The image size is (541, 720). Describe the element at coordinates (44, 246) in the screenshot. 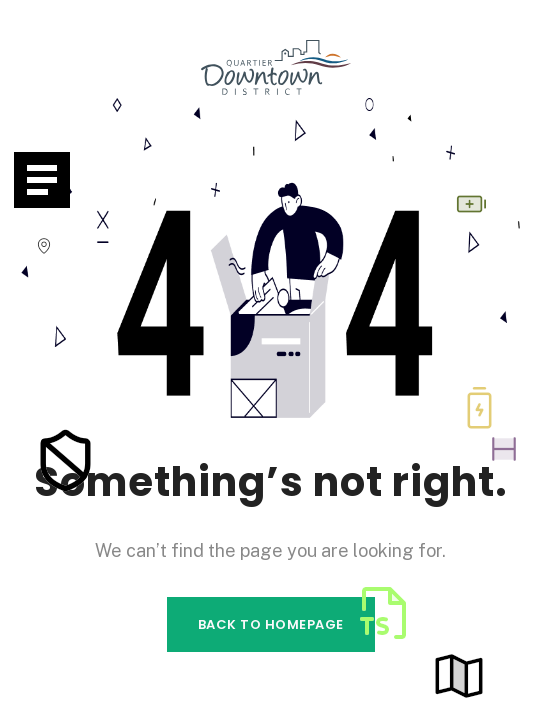

I see `view location on map` at that location.